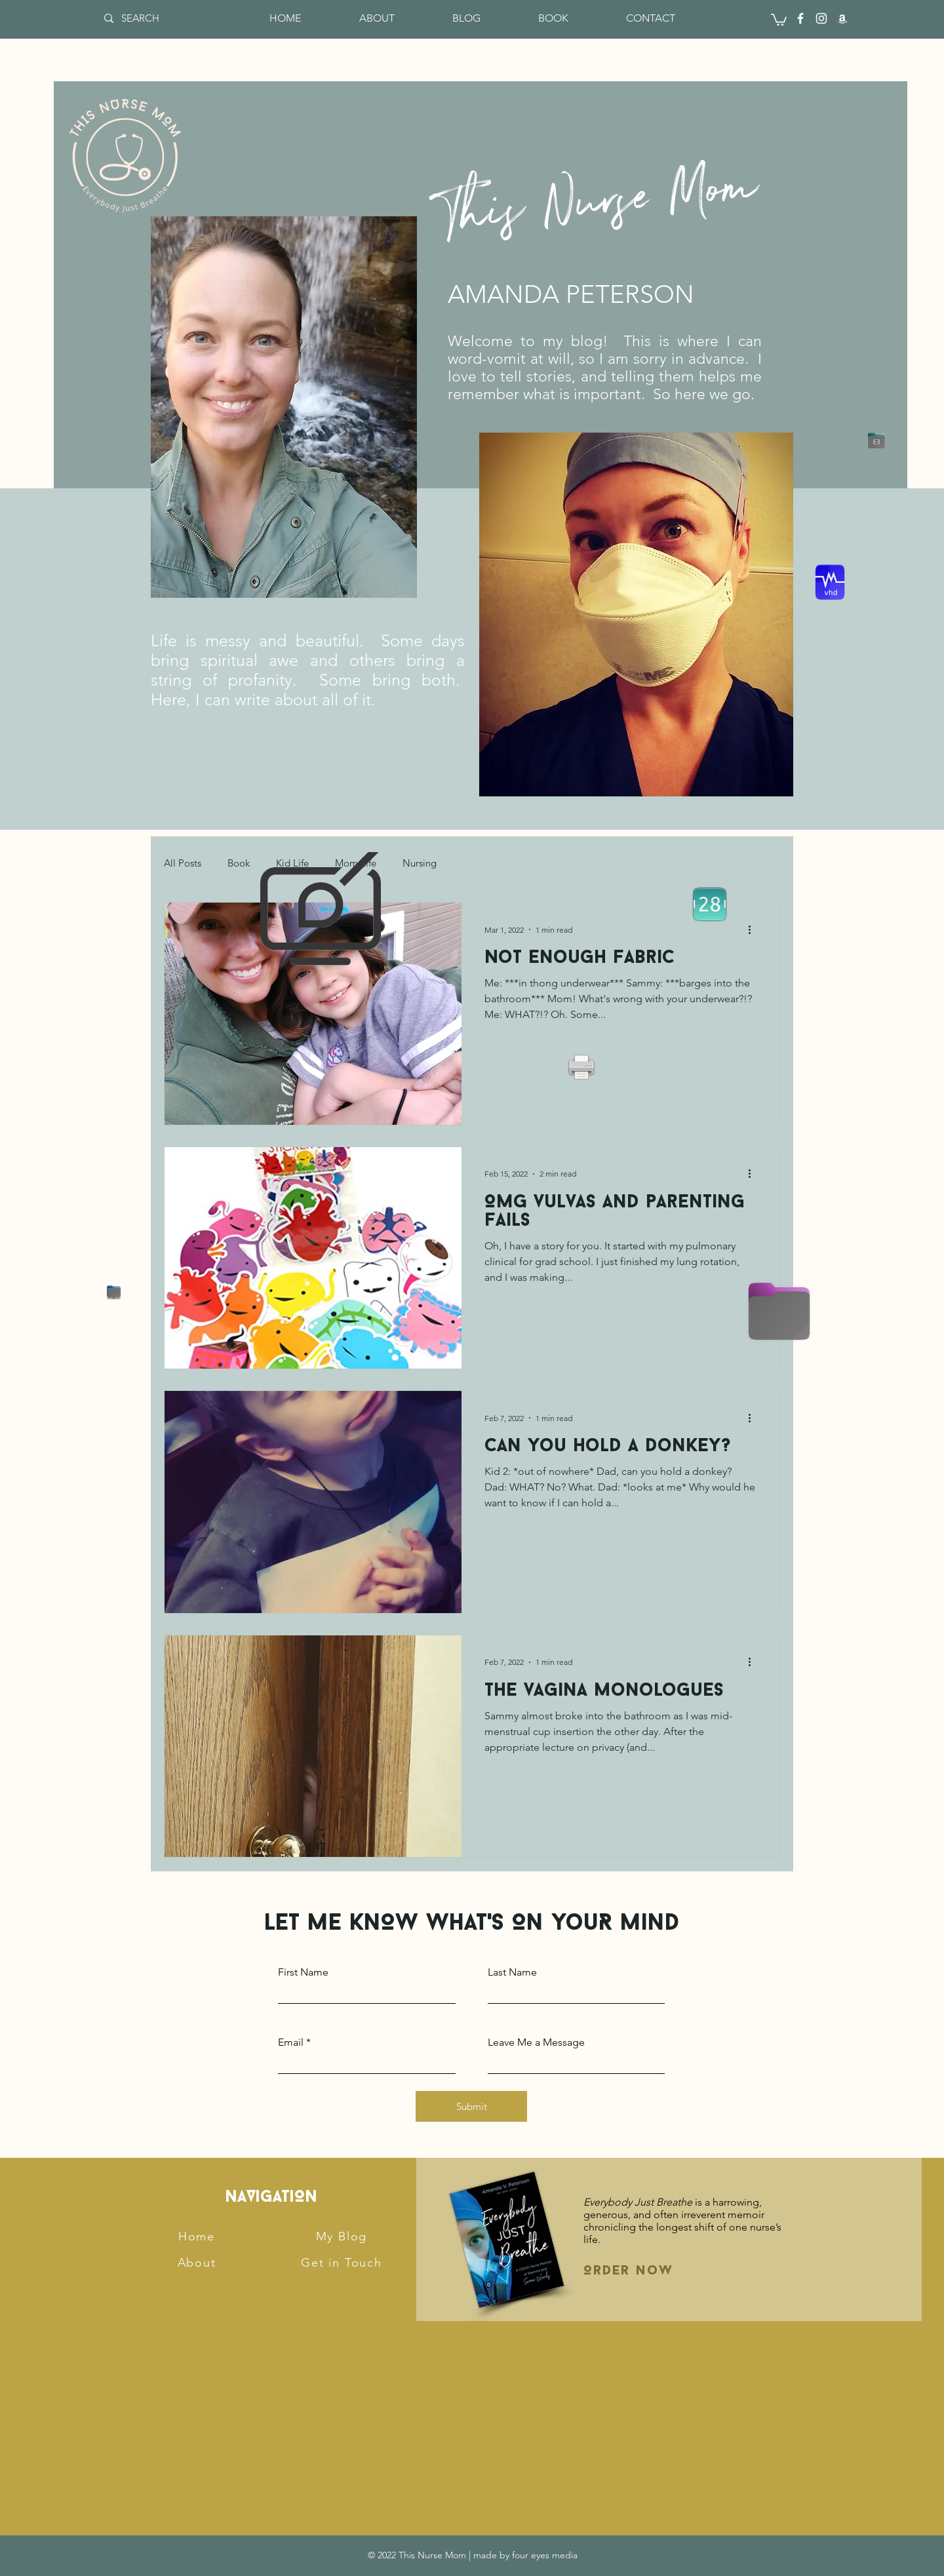 The height and width of the screenshot is (2576, 944). Describe the element at coordinates (581, 1067) in the screenshot. I see `print the current document` at that location.